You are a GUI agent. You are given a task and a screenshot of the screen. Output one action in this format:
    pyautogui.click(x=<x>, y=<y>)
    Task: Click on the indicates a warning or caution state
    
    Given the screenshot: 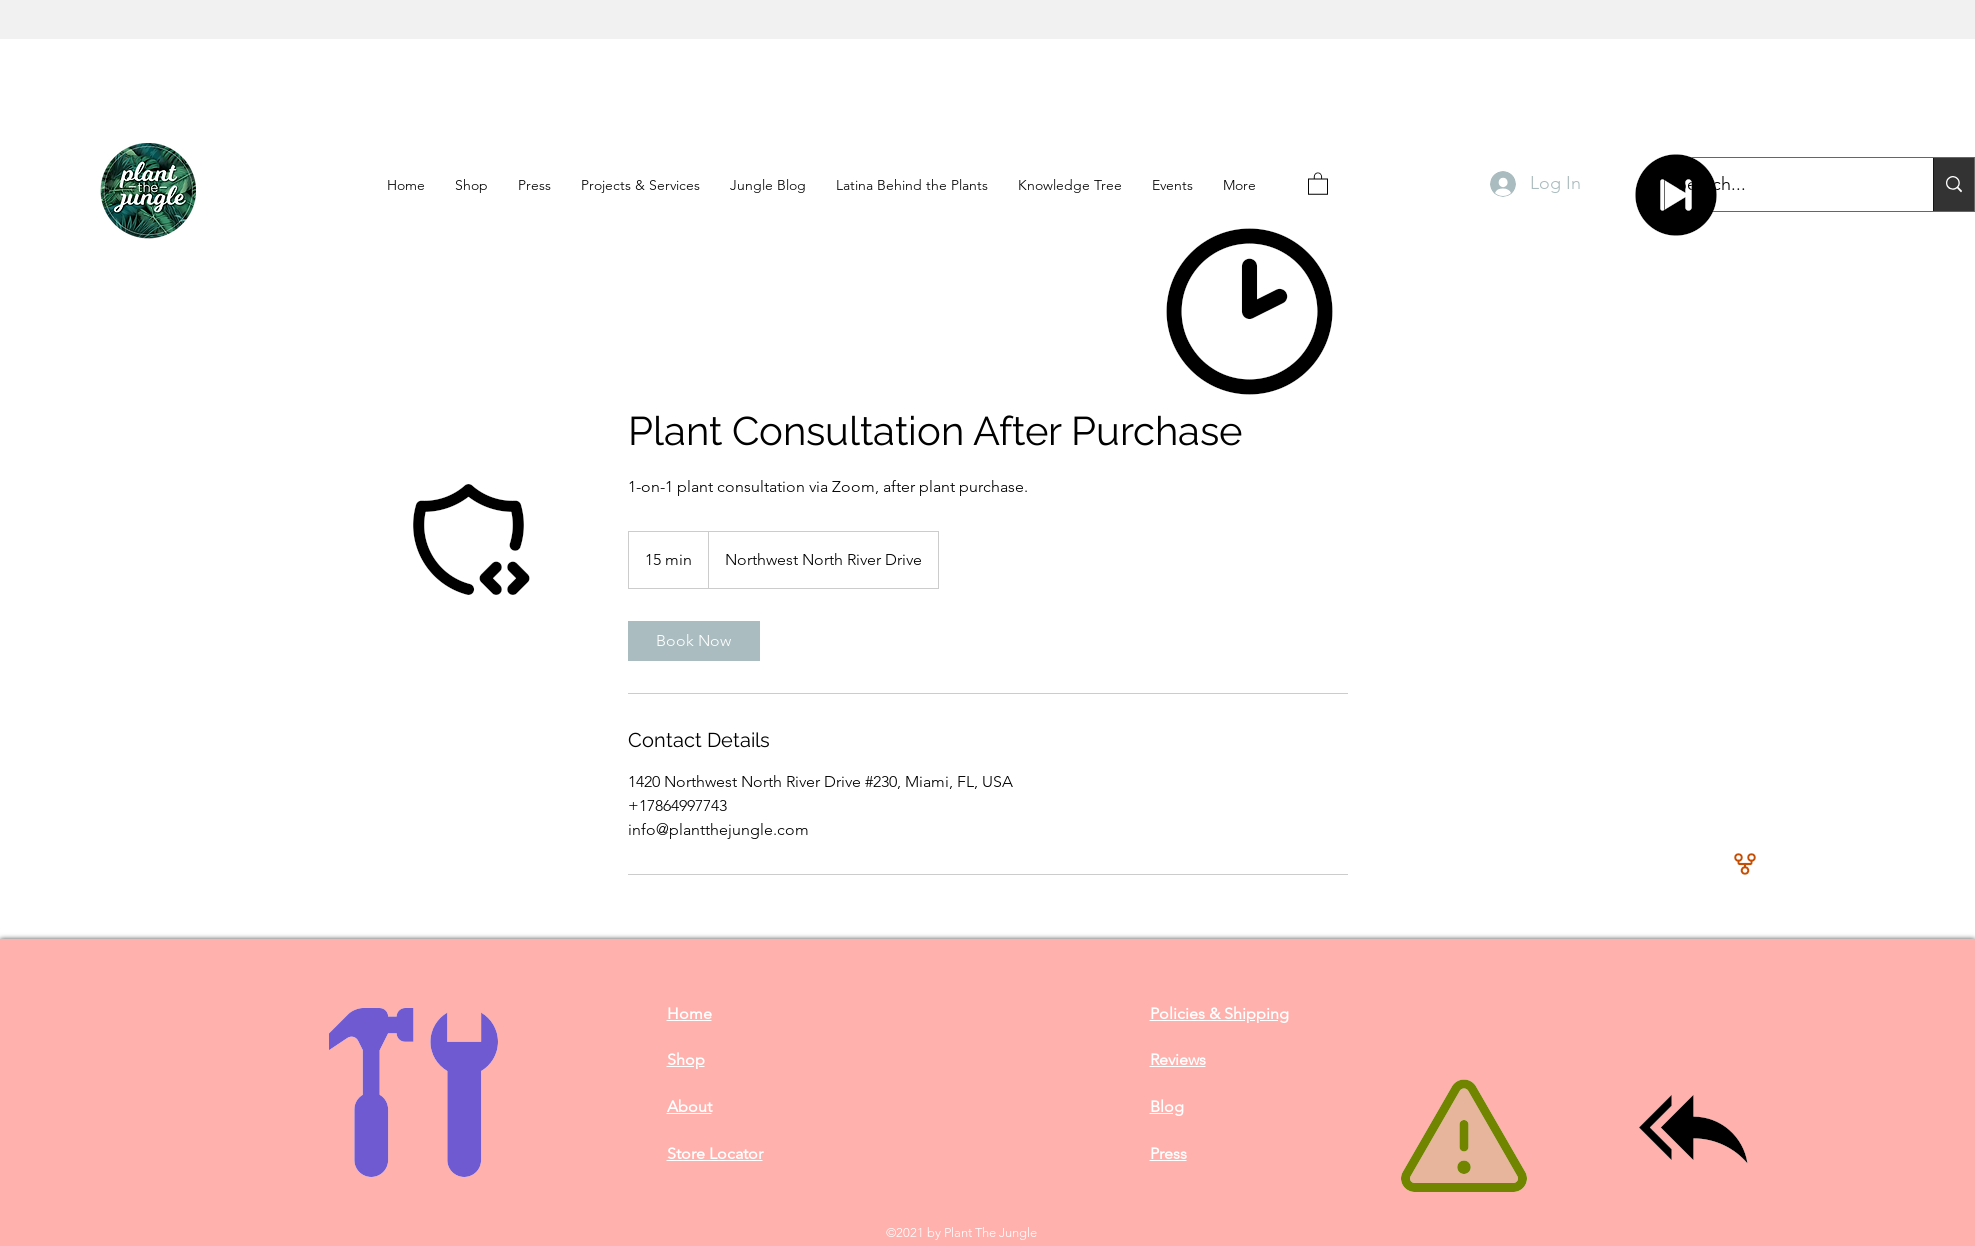 What is the action you would take?
    pyautogui.click(x=1464, y=1138)
    